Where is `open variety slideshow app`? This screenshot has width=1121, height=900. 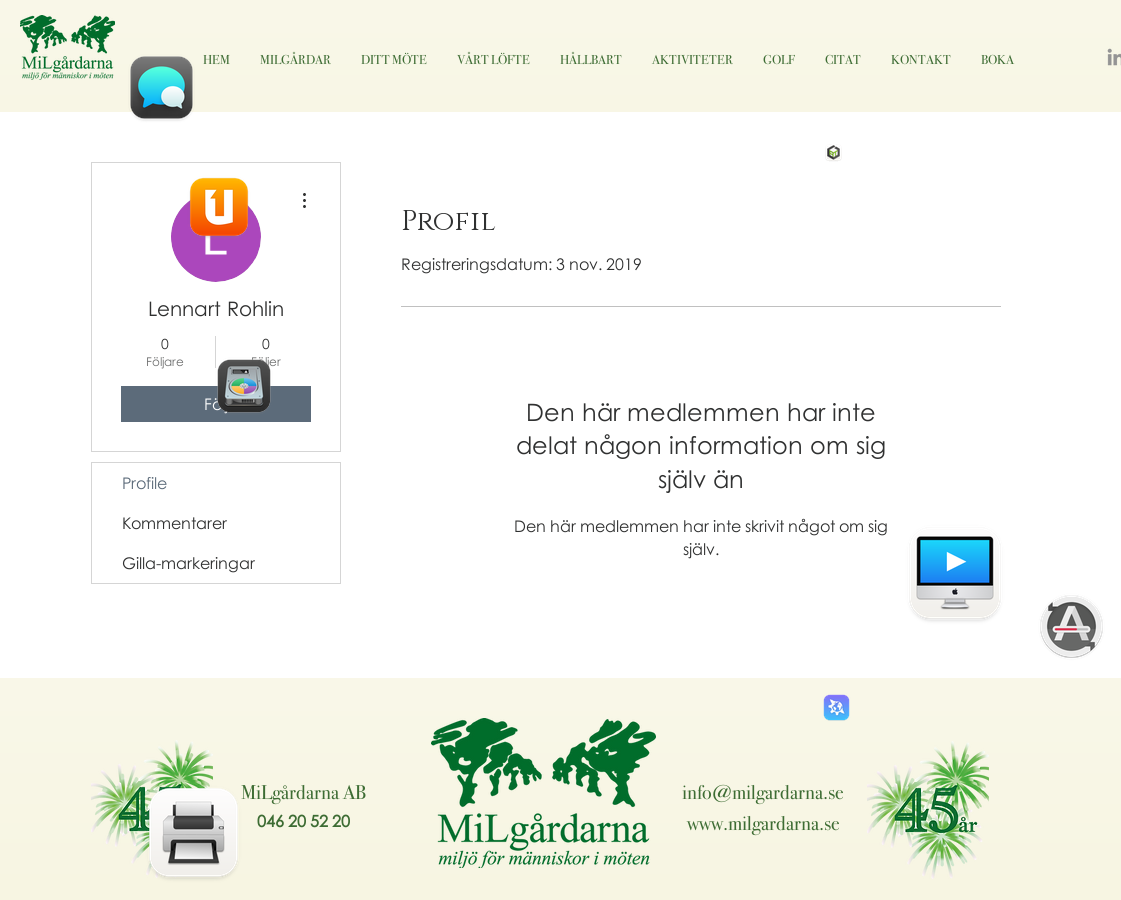 open variety slideshow app is located at coordinates (955, 573).